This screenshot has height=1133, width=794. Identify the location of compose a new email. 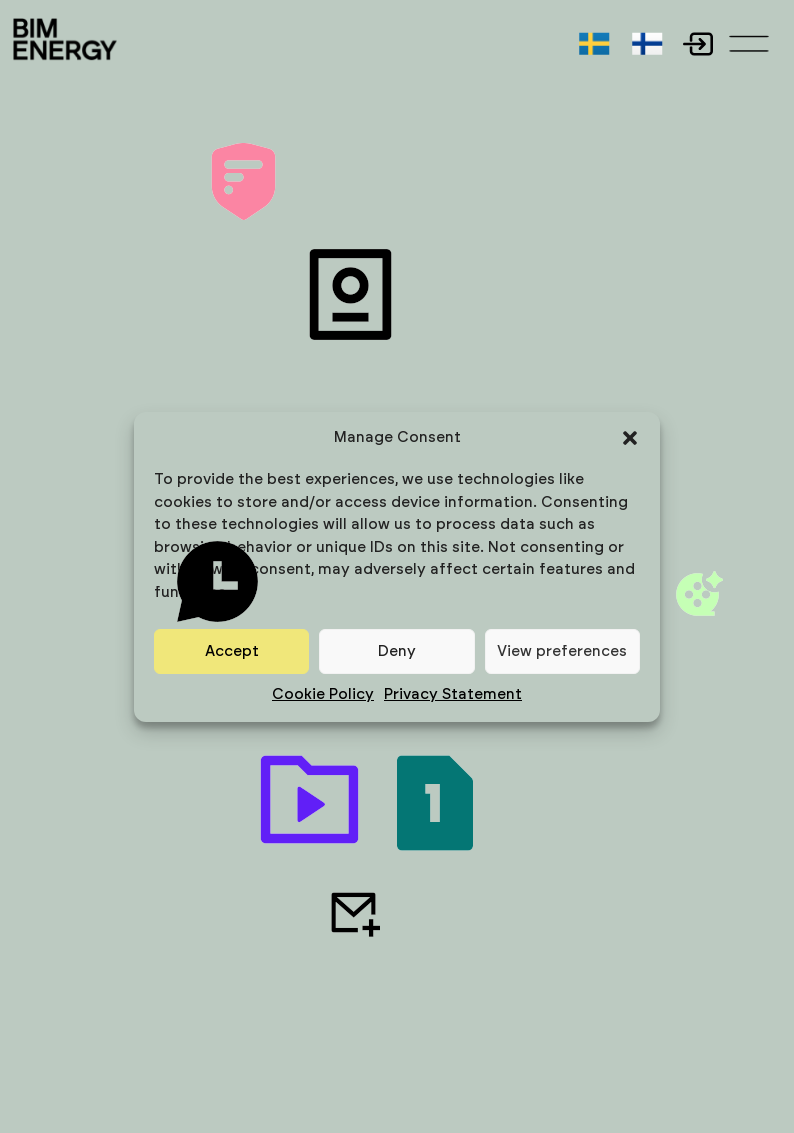
(353, 912).